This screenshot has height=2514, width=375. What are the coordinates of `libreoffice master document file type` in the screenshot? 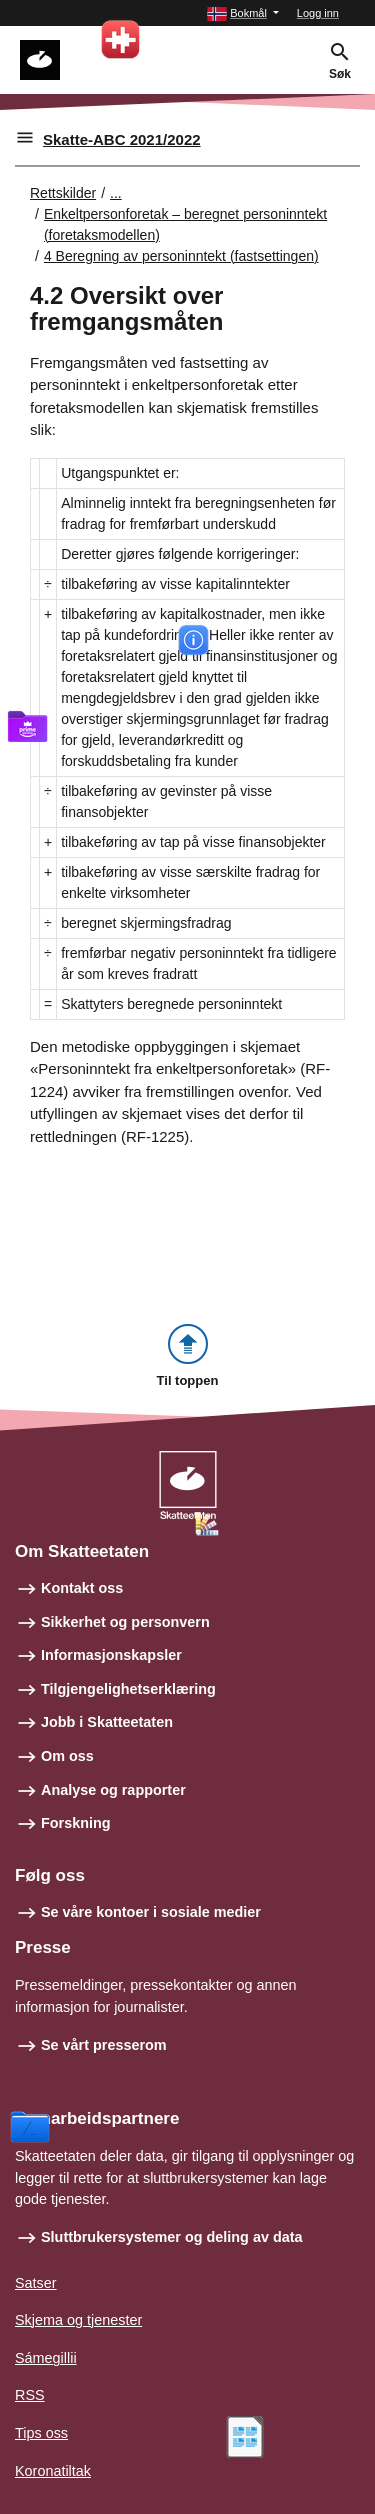 It's located at (245, 2437).